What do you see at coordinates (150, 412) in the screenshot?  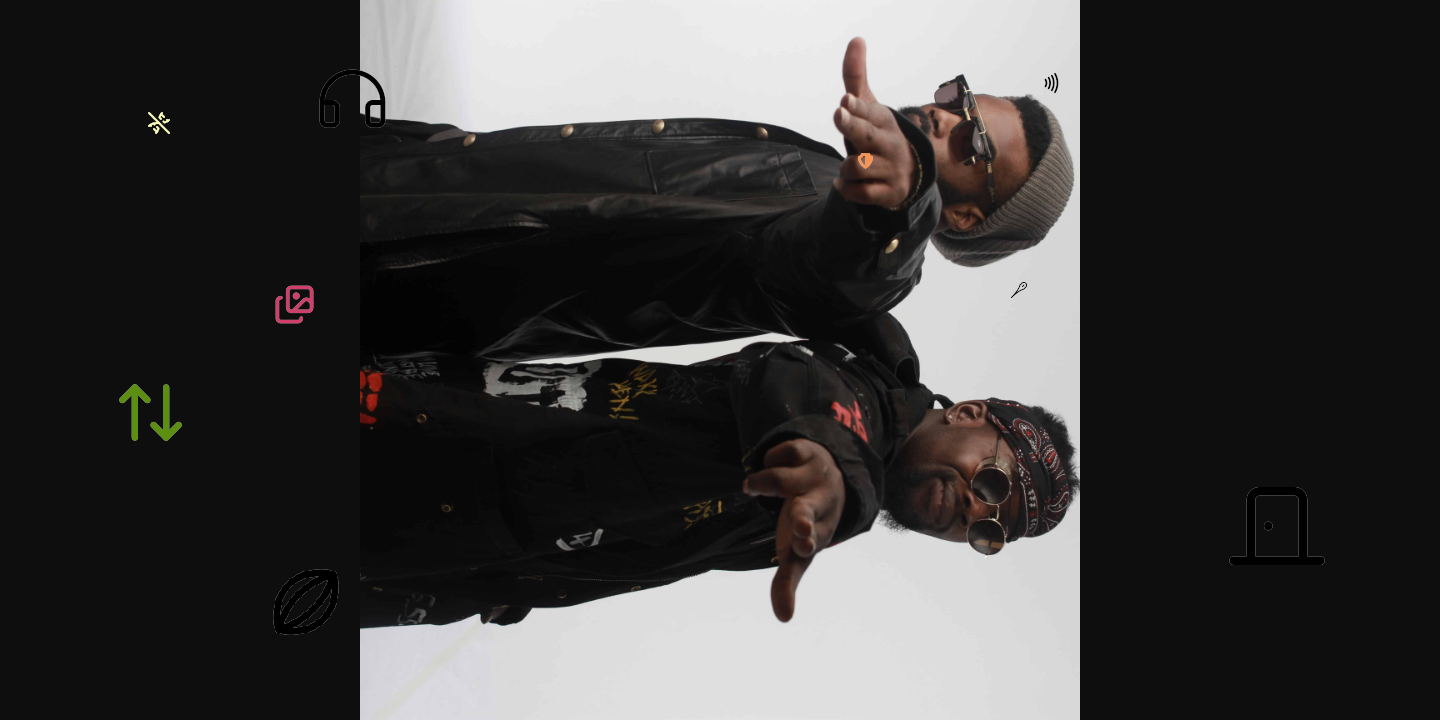 I see `sort items in ascending or descending order` at bounding box center [150, 412].